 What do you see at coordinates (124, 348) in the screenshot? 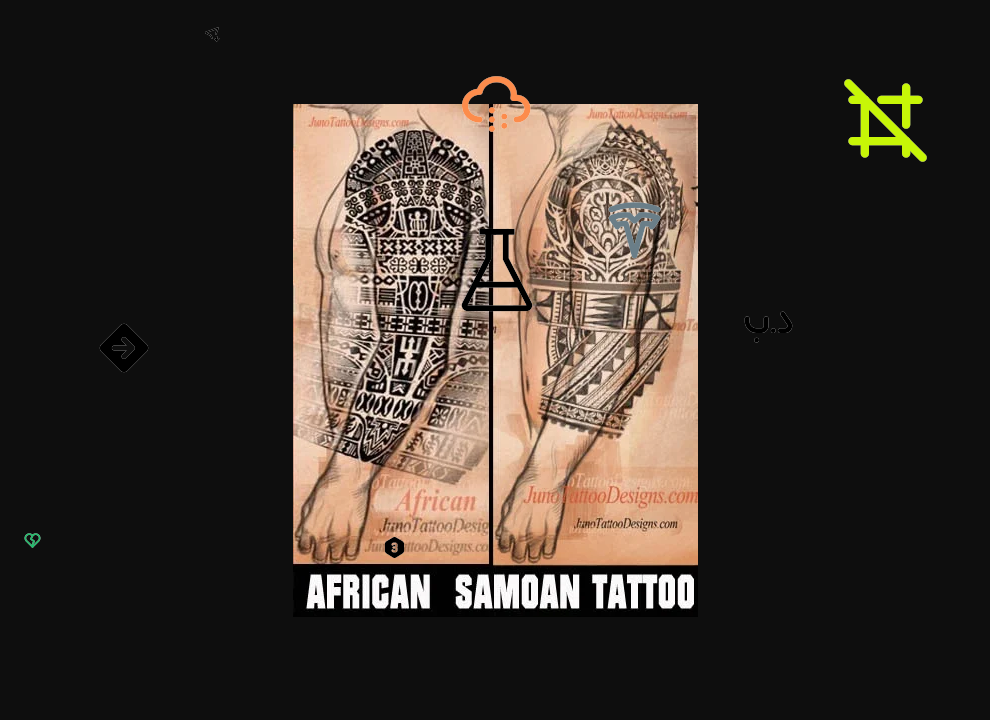
I see `navigate to next step or section` at bounding box center [124, 348].